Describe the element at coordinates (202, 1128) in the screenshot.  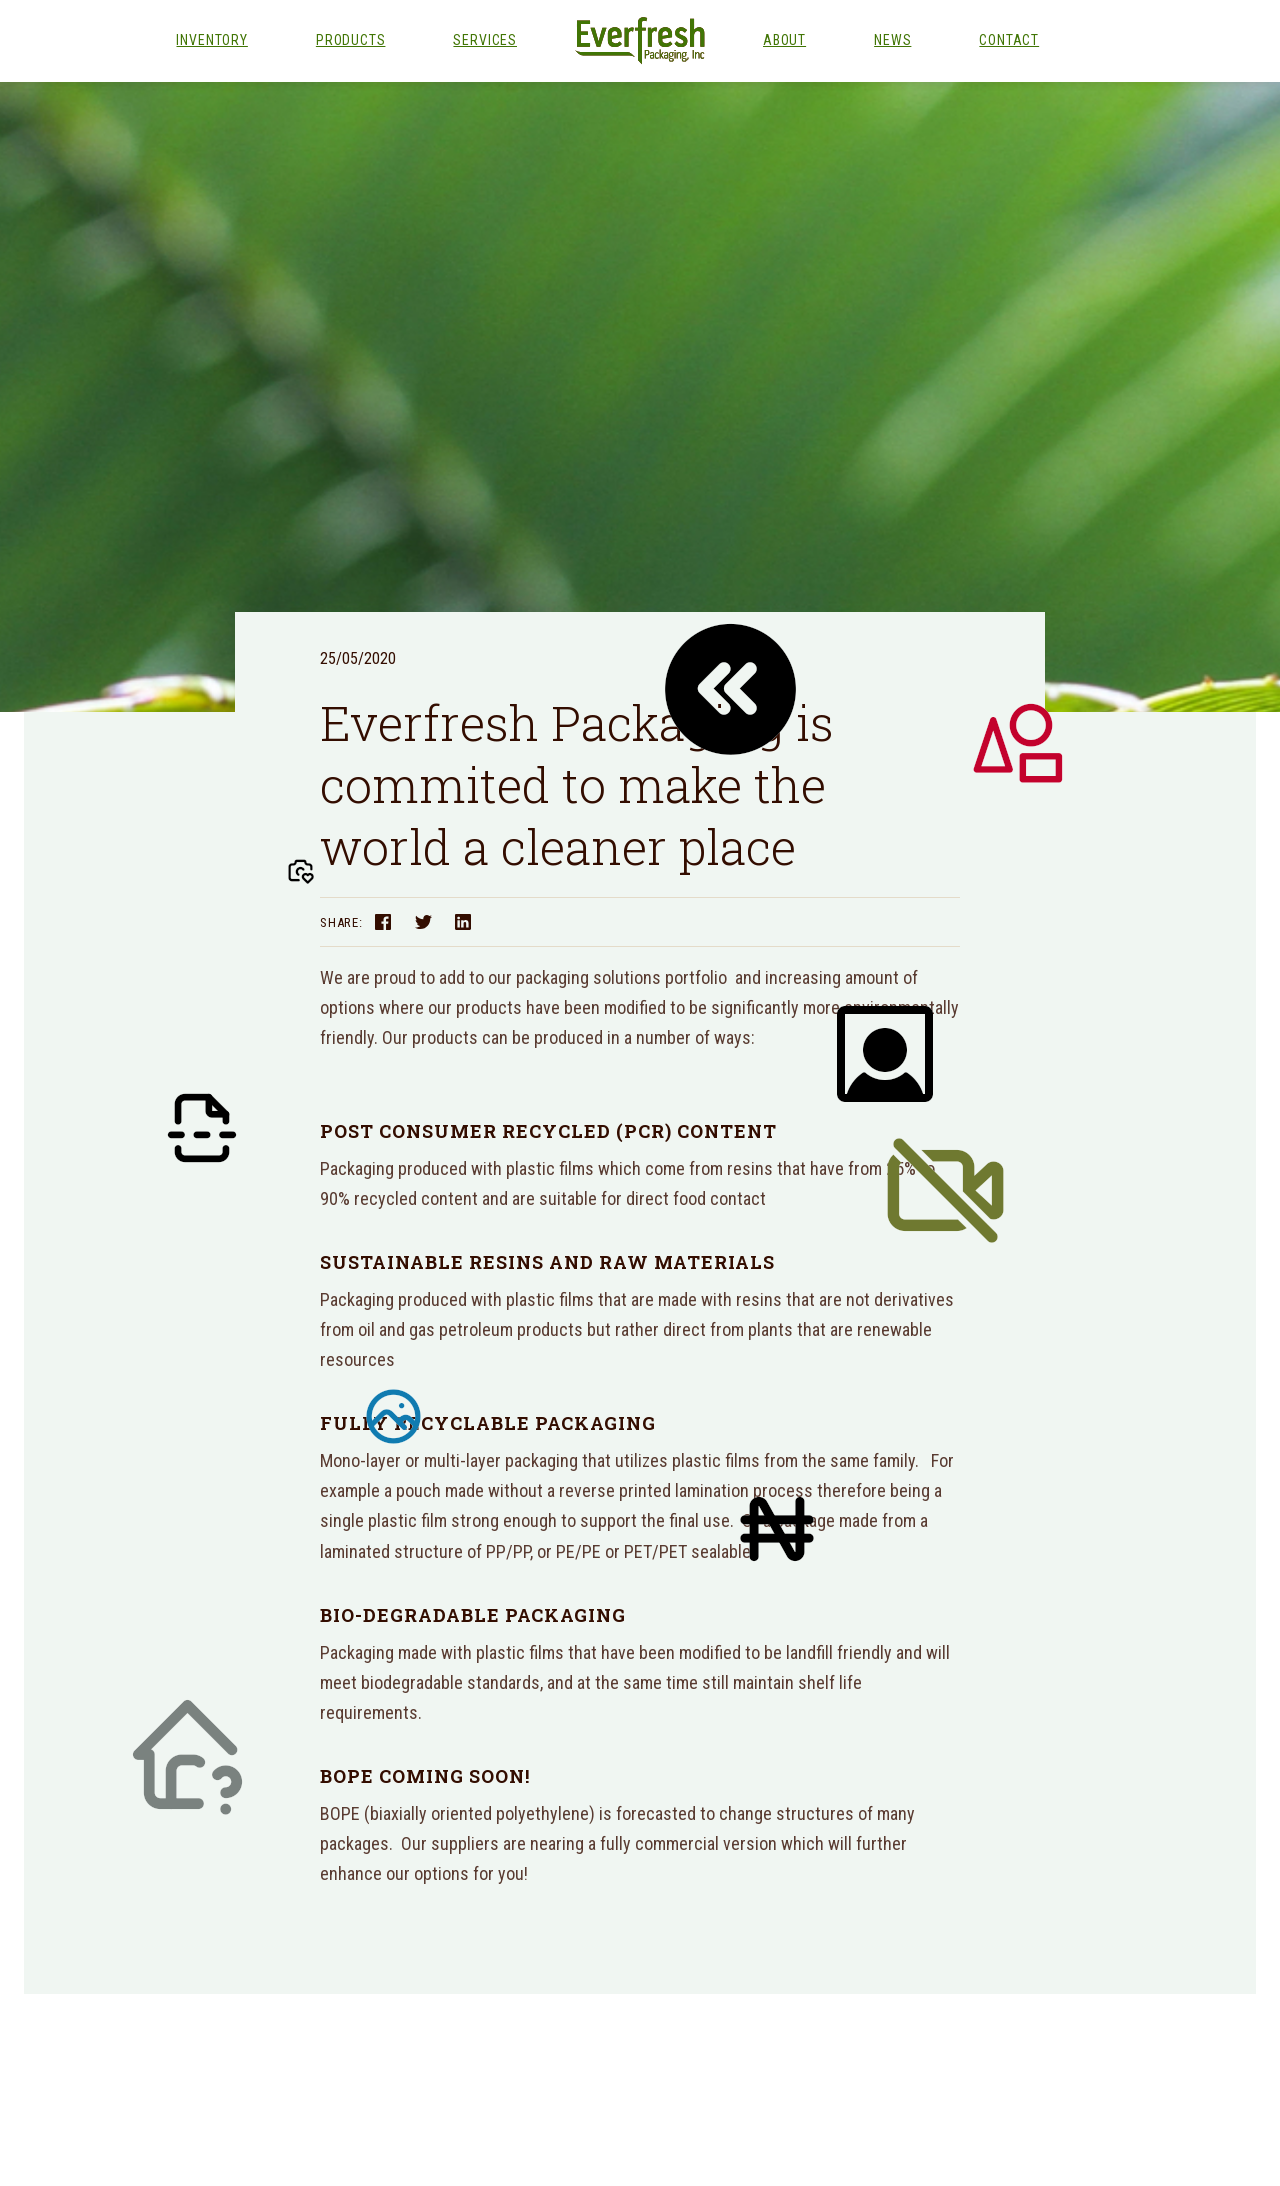
I see `insert a page break in the document` at that location.